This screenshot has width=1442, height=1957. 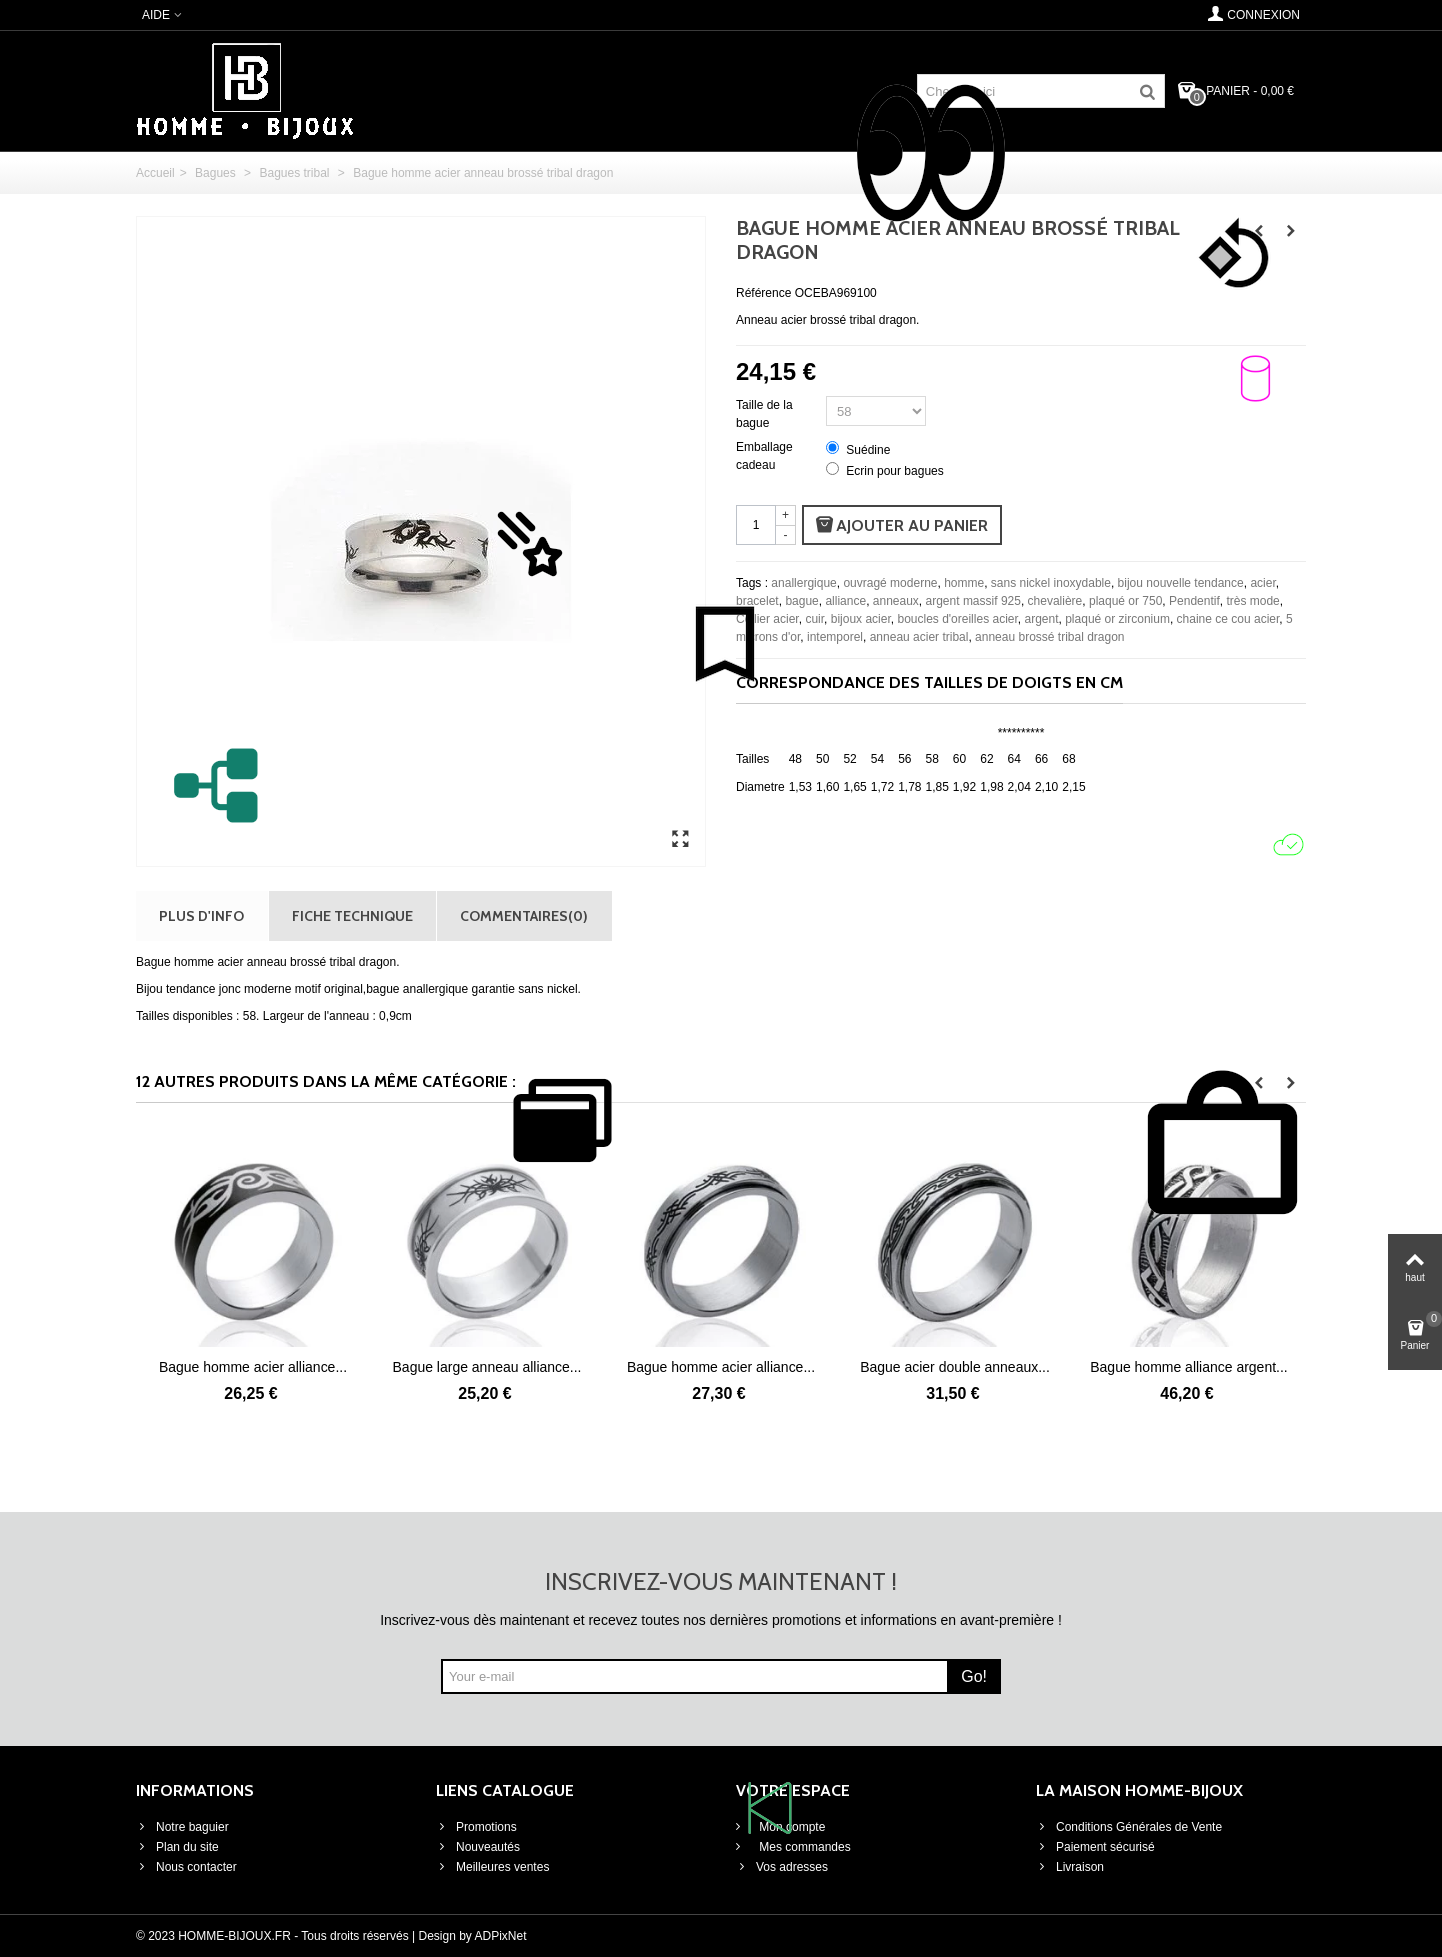 I want to click on view your shopping bag, so click(x=1222, y=1150).